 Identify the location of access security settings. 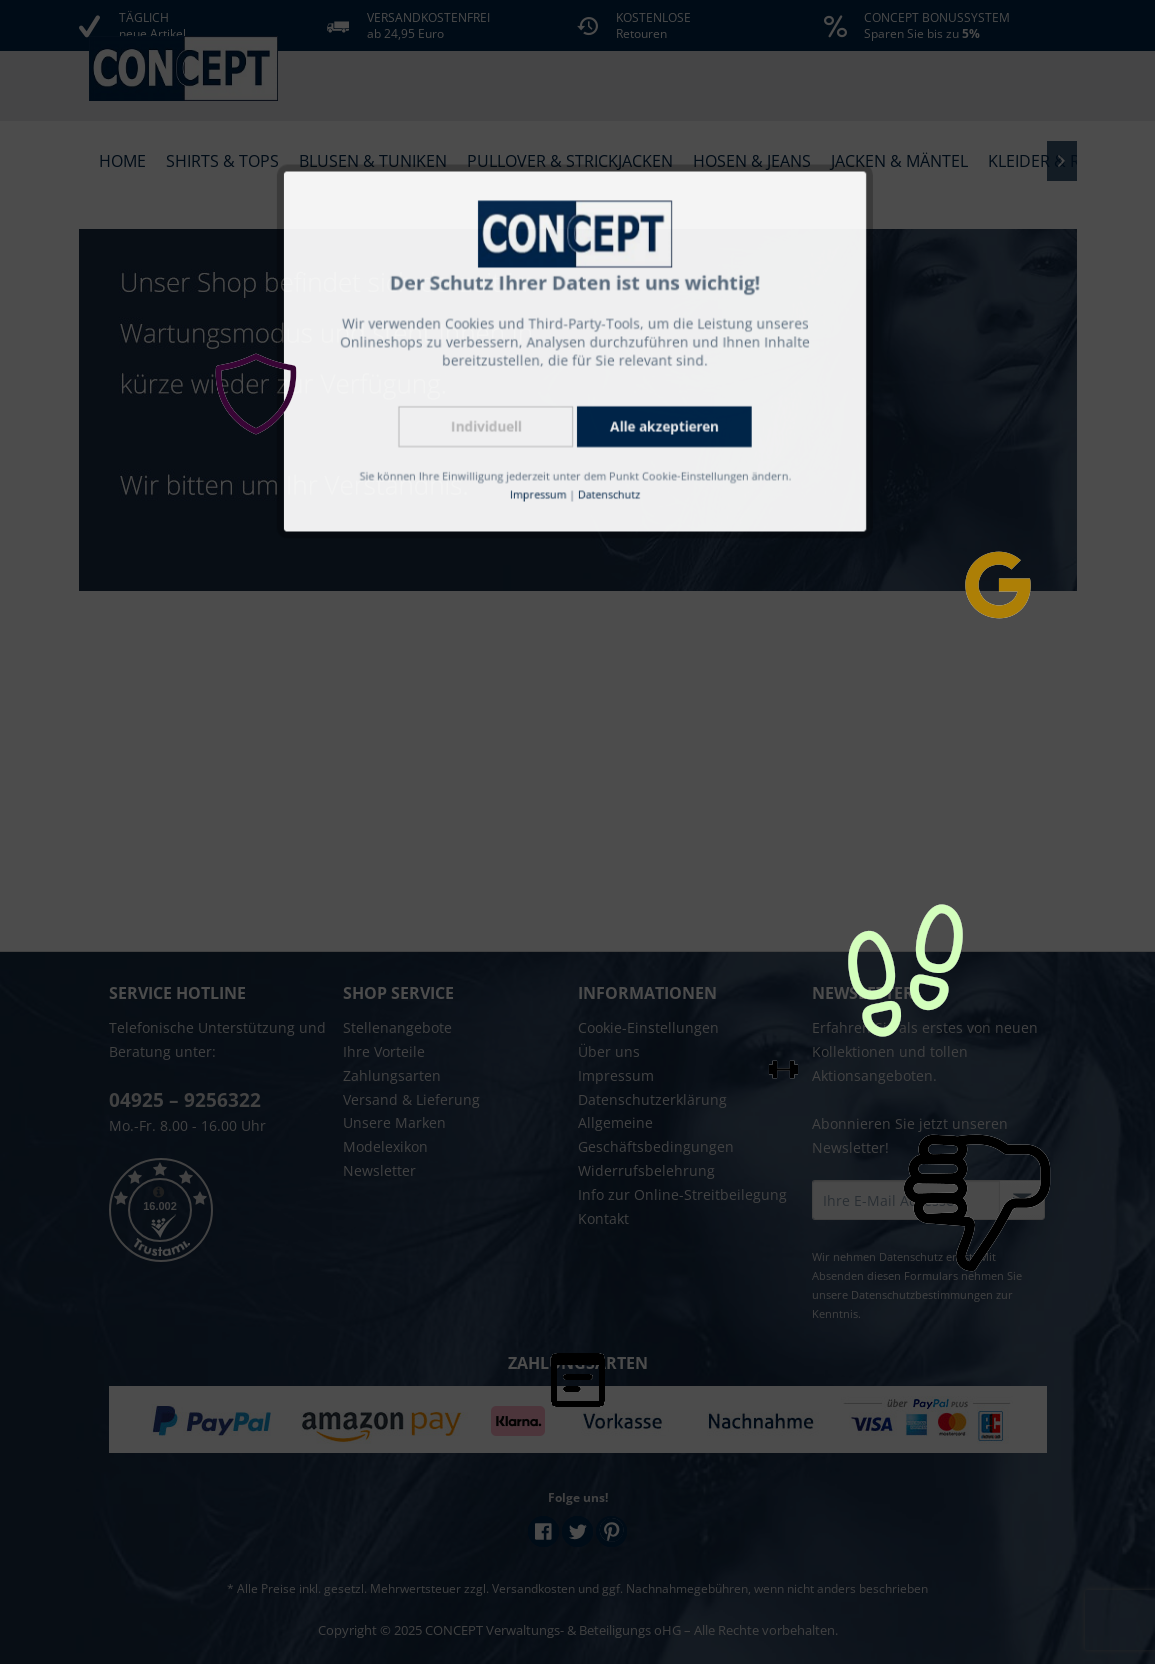
(256, 394).